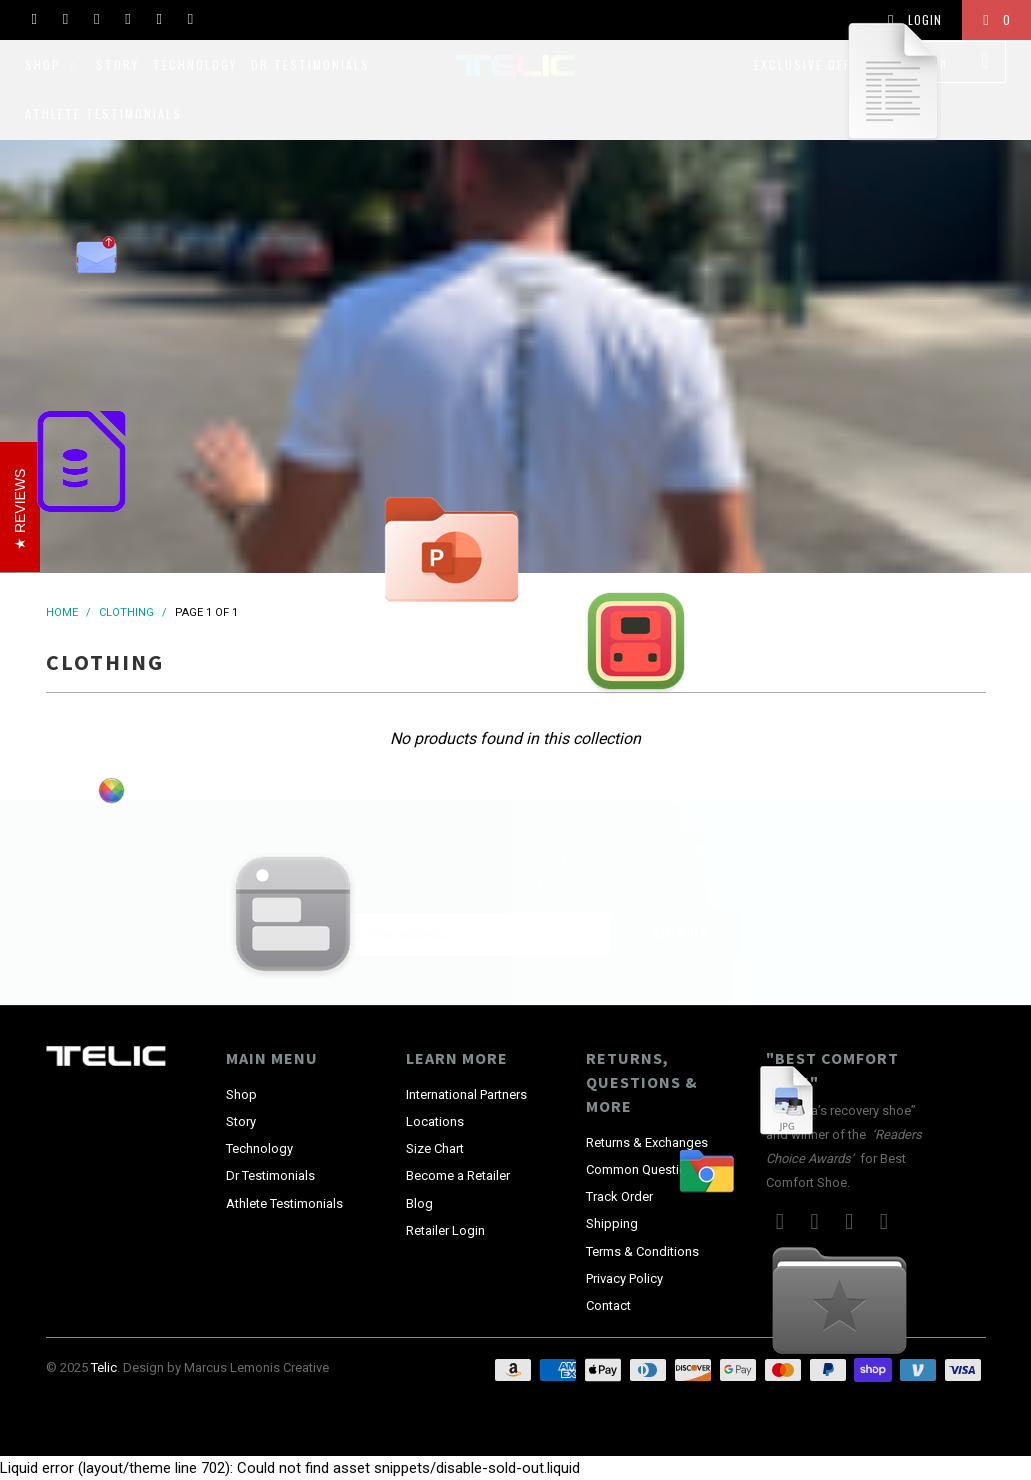  What do you see at coordinates (293, 916) in the screenshot?
I see `access window tiling and layout settings` at bounding box center [293, 916].